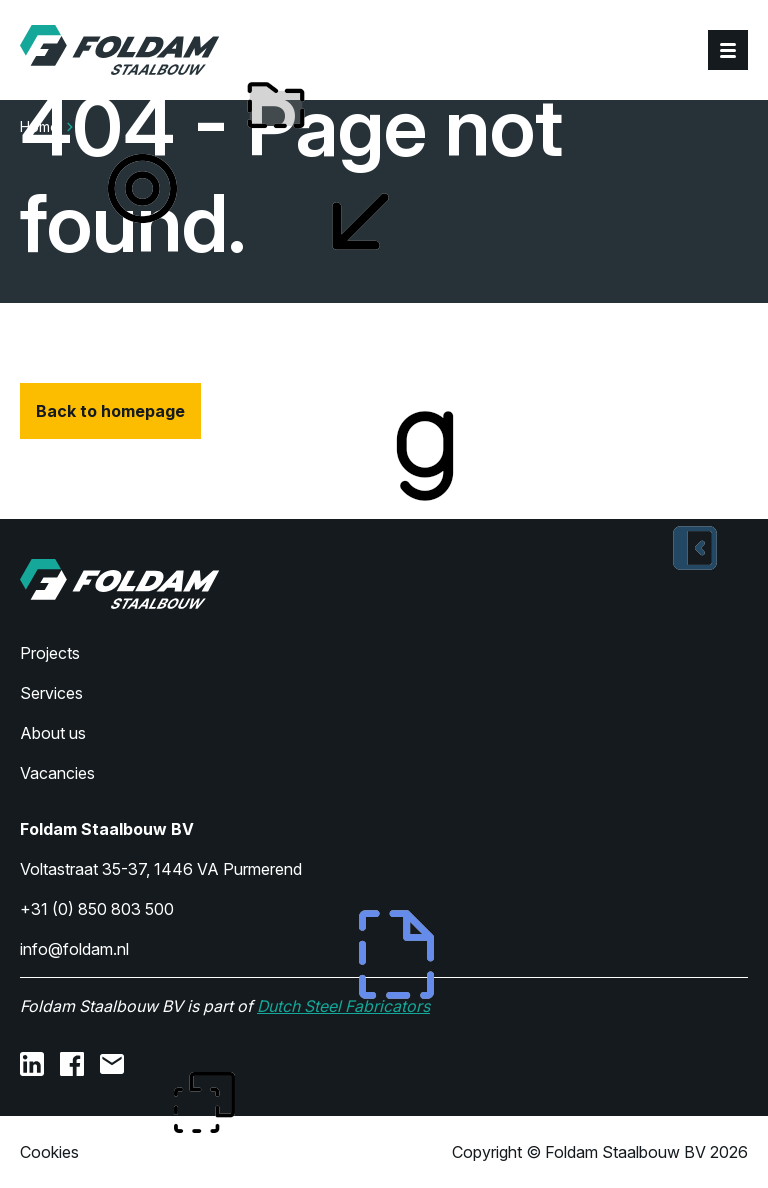 The height and width of the screenshot is (1188, 768). Describe the element at coordinates (276, 104) in the screenshot. I see `create a new folder` at that location.